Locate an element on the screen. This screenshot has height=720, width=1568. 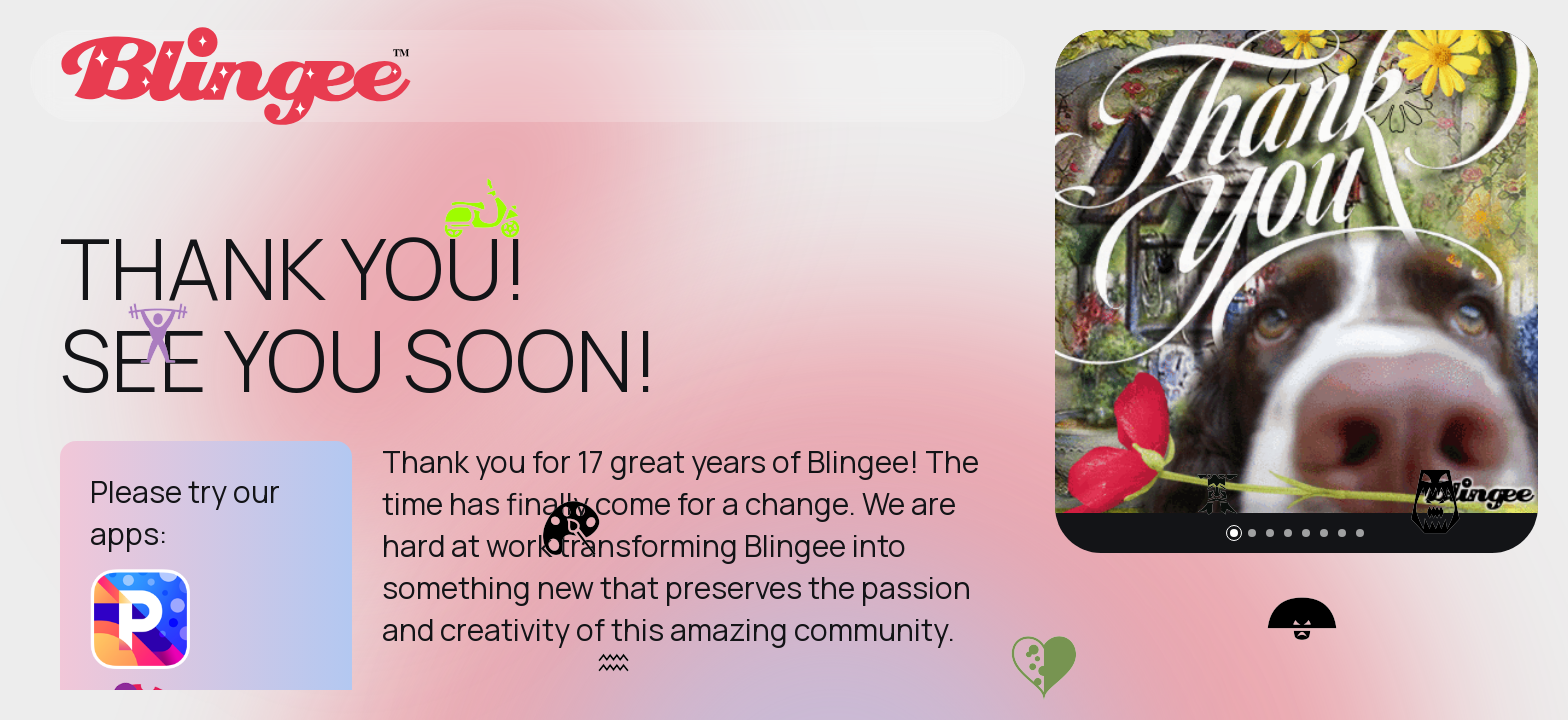
select scooter as transportation mode is located at coordinates (482, 208).